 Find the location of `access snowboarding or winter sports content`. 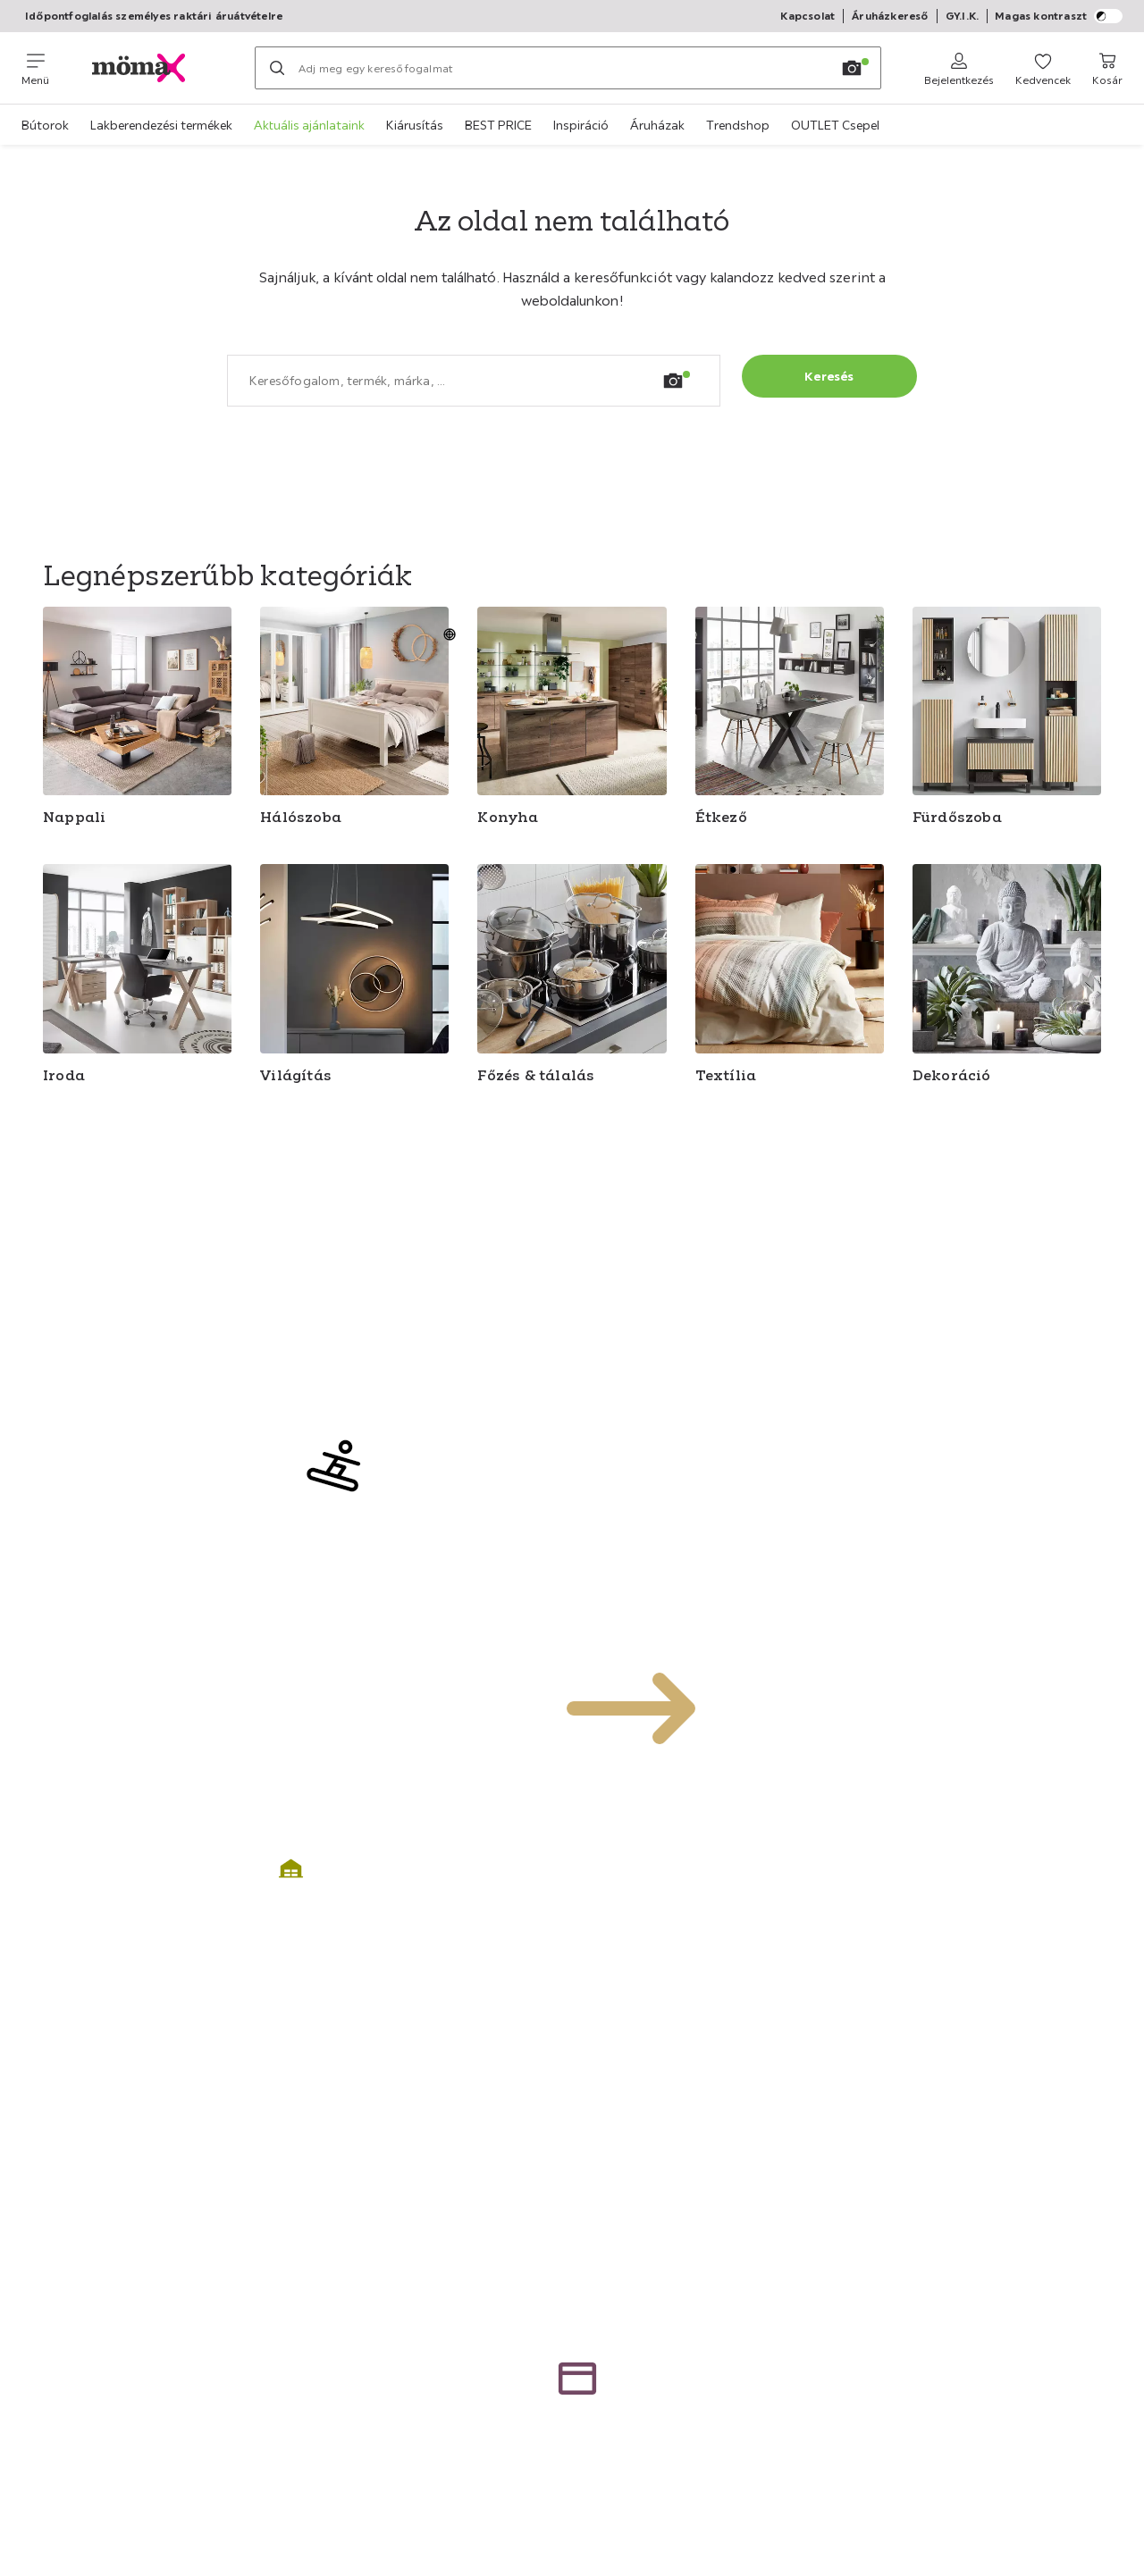

access snowboarding or winter sports content is located at coordinates (336, 1465).